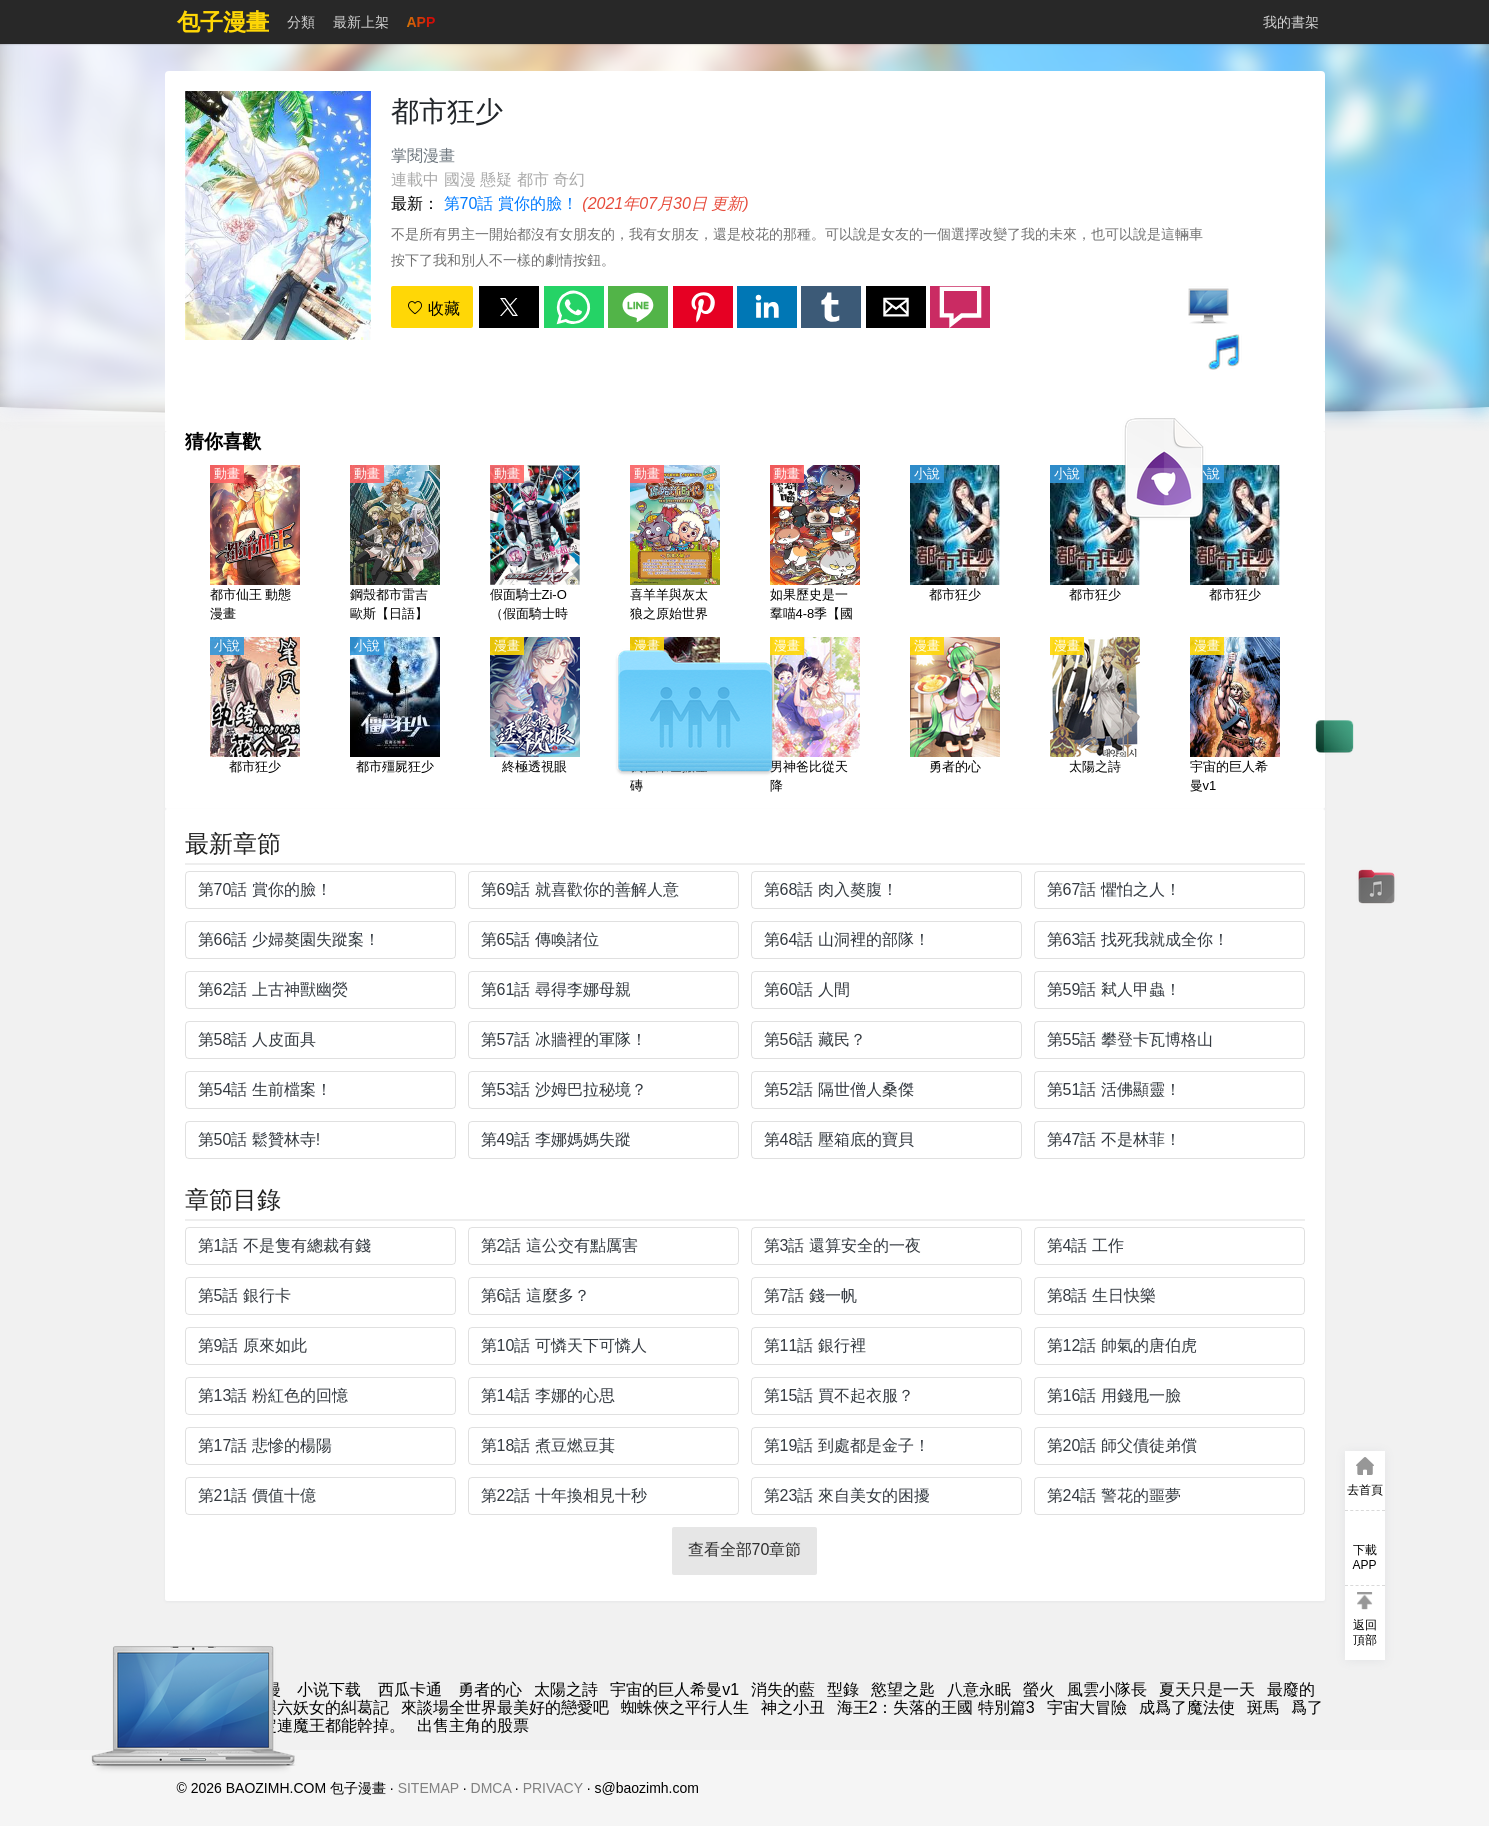 The image size is (1489, 1826). I want to click on access desktop folder or files, so click(1334, 735).